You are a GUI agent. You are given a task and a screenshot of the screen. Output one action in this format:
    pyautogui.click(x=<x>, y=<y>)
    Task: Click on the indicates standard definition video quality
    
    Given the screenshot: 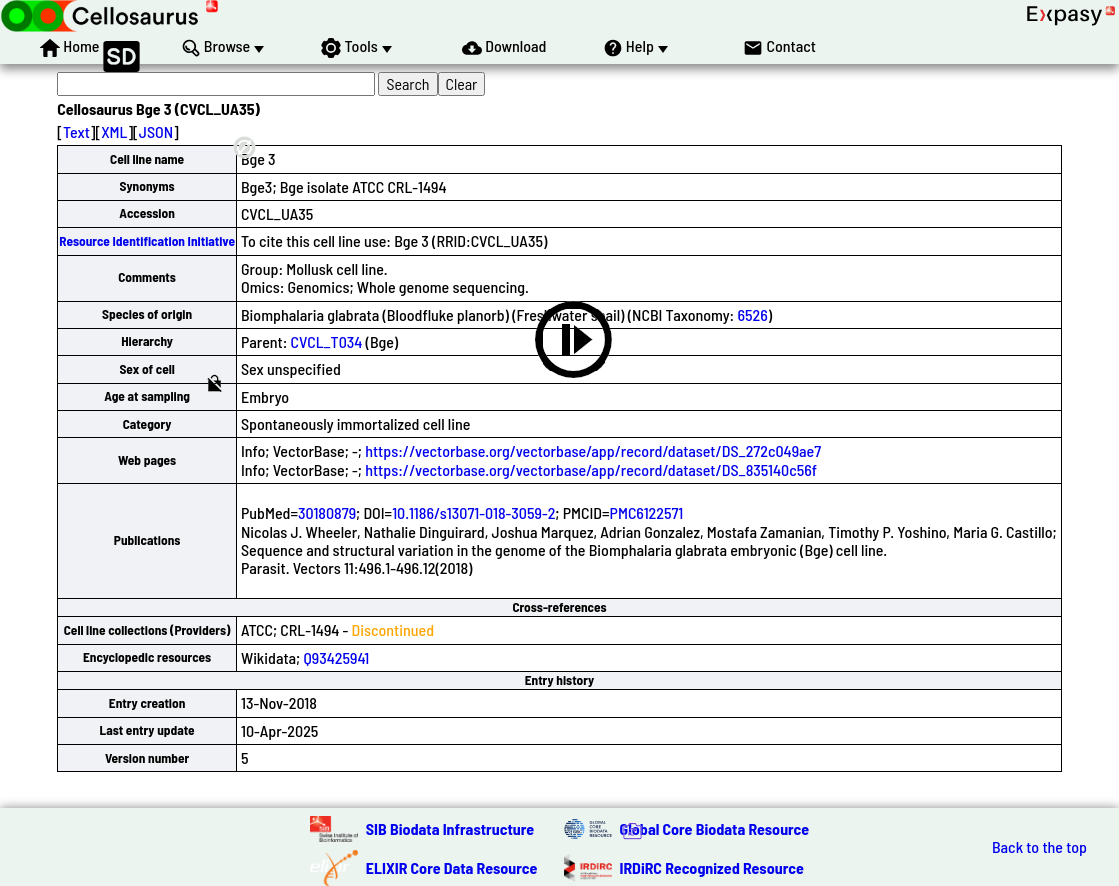 What is the action you would take?
    pyautogui.click(x=121, y=56)
    